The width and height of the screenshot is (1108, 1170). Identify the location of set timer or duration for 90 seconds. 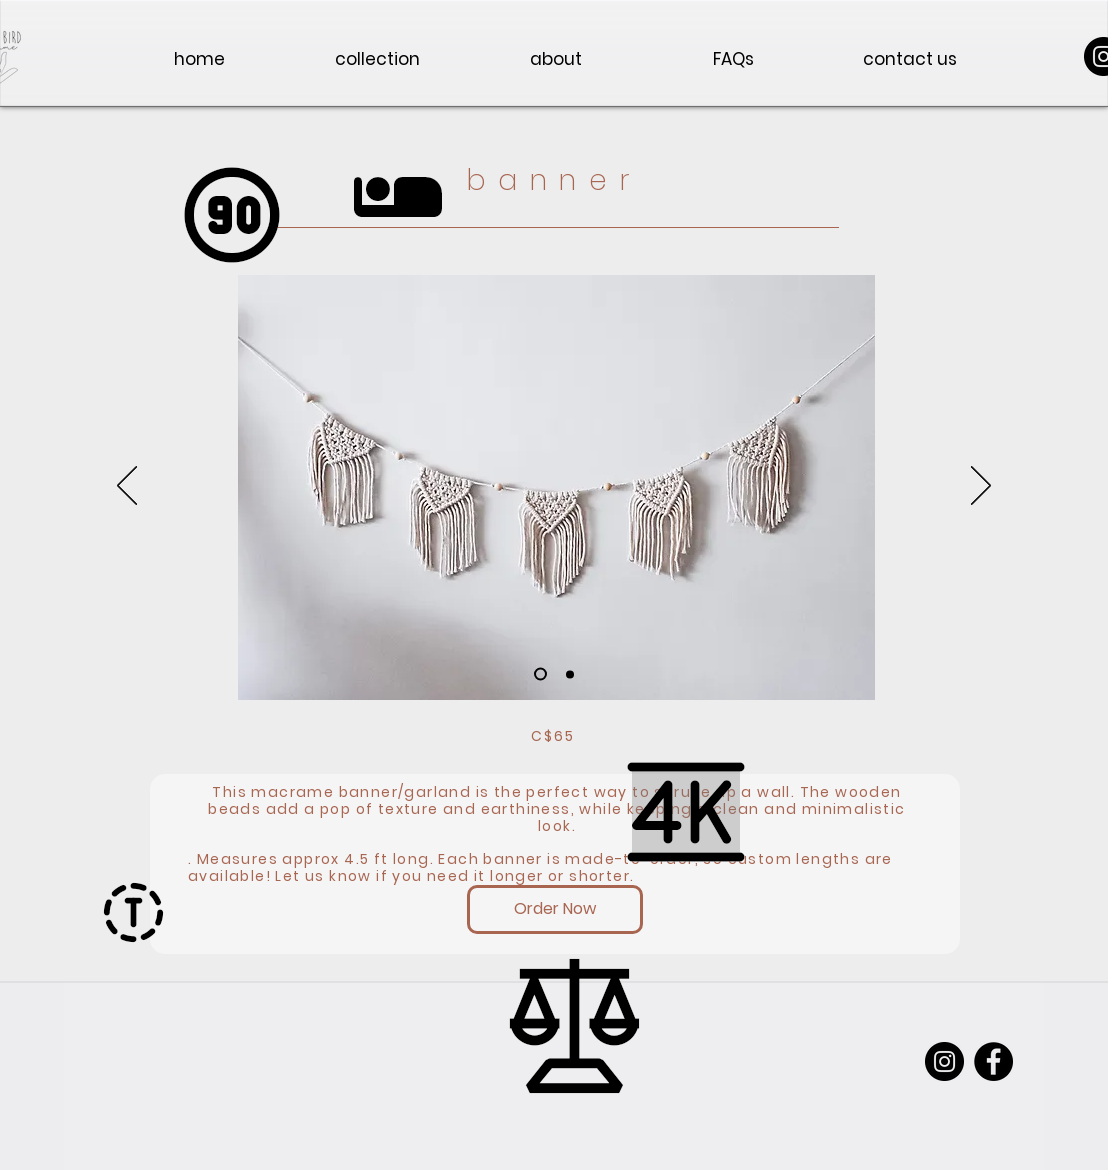
(232, 215).